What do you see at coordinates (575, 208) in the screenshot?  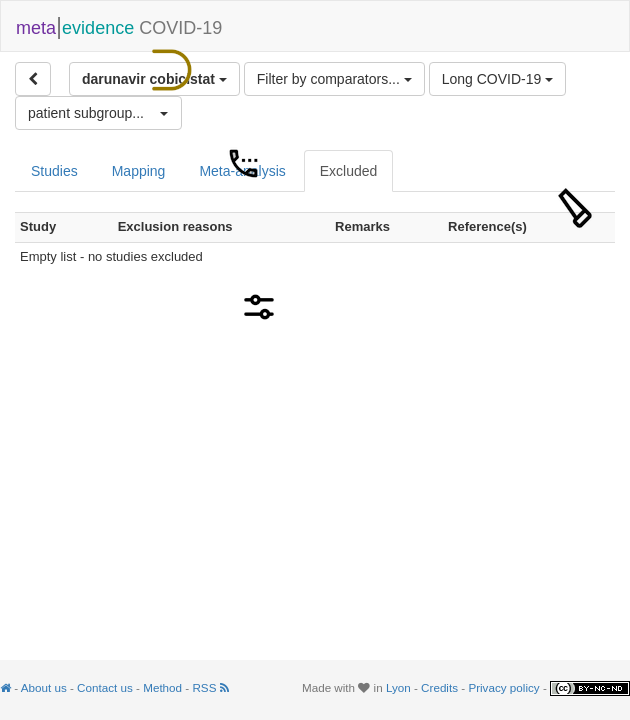 I see `find carpentry or woodworking services` at bounding box center [575, 208].